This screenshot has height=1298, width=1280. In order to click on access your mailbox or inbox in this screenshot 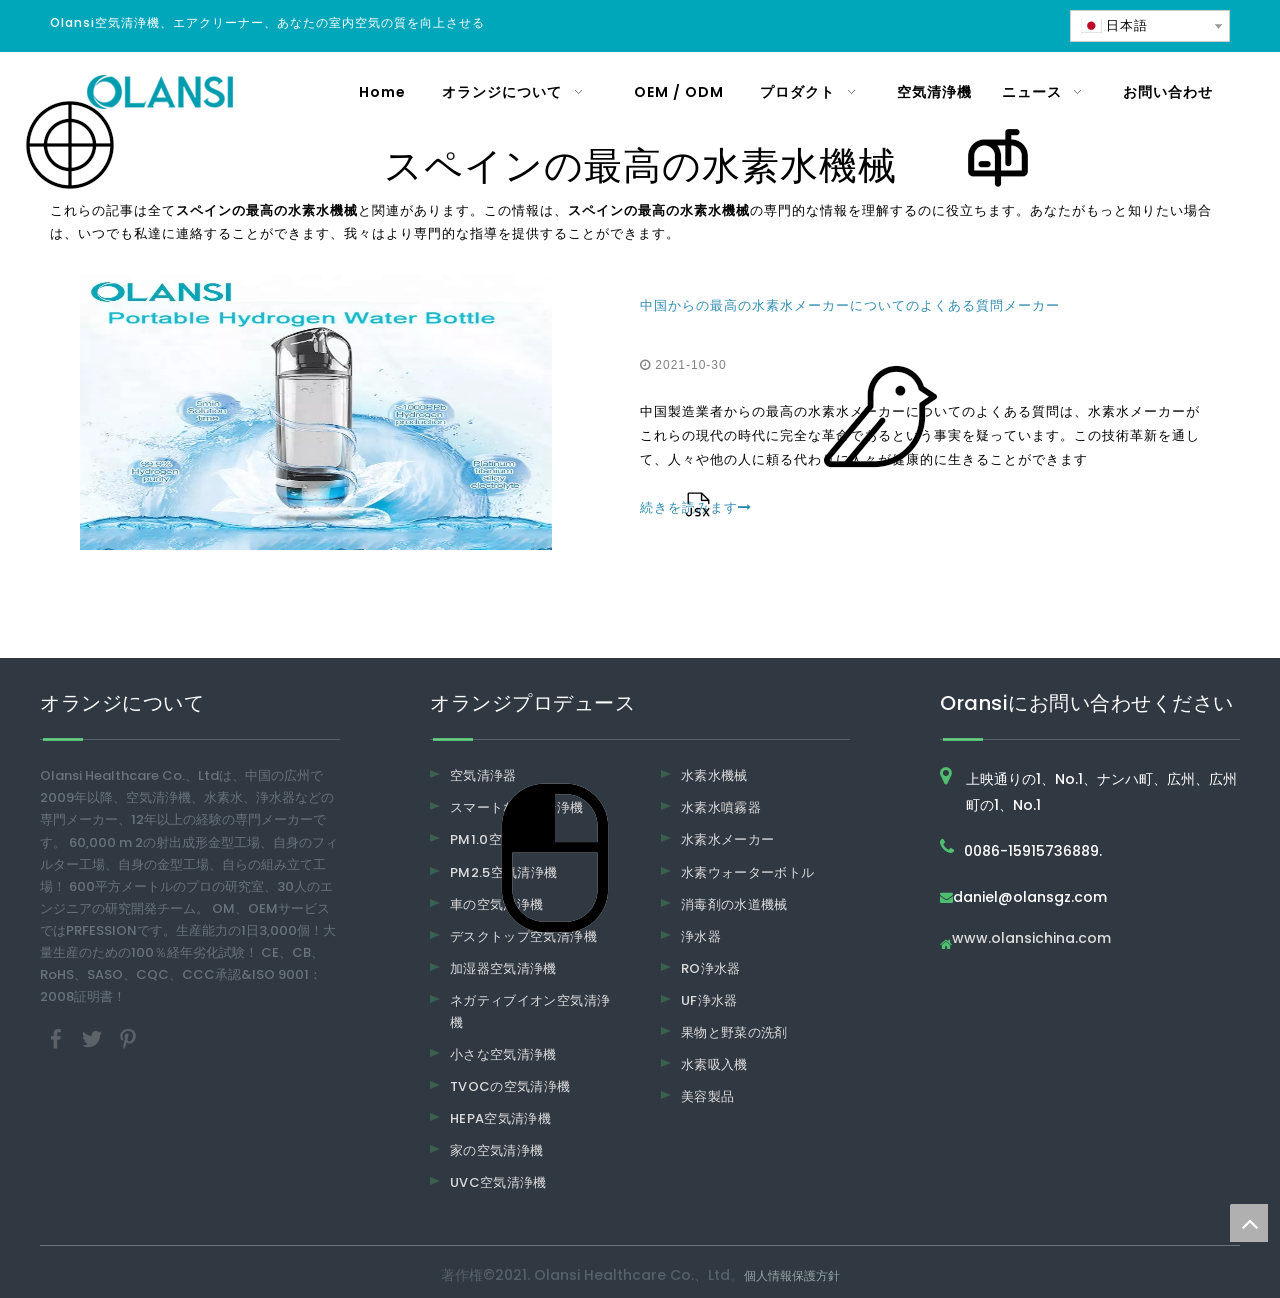, I will do `click(998, 159)`.